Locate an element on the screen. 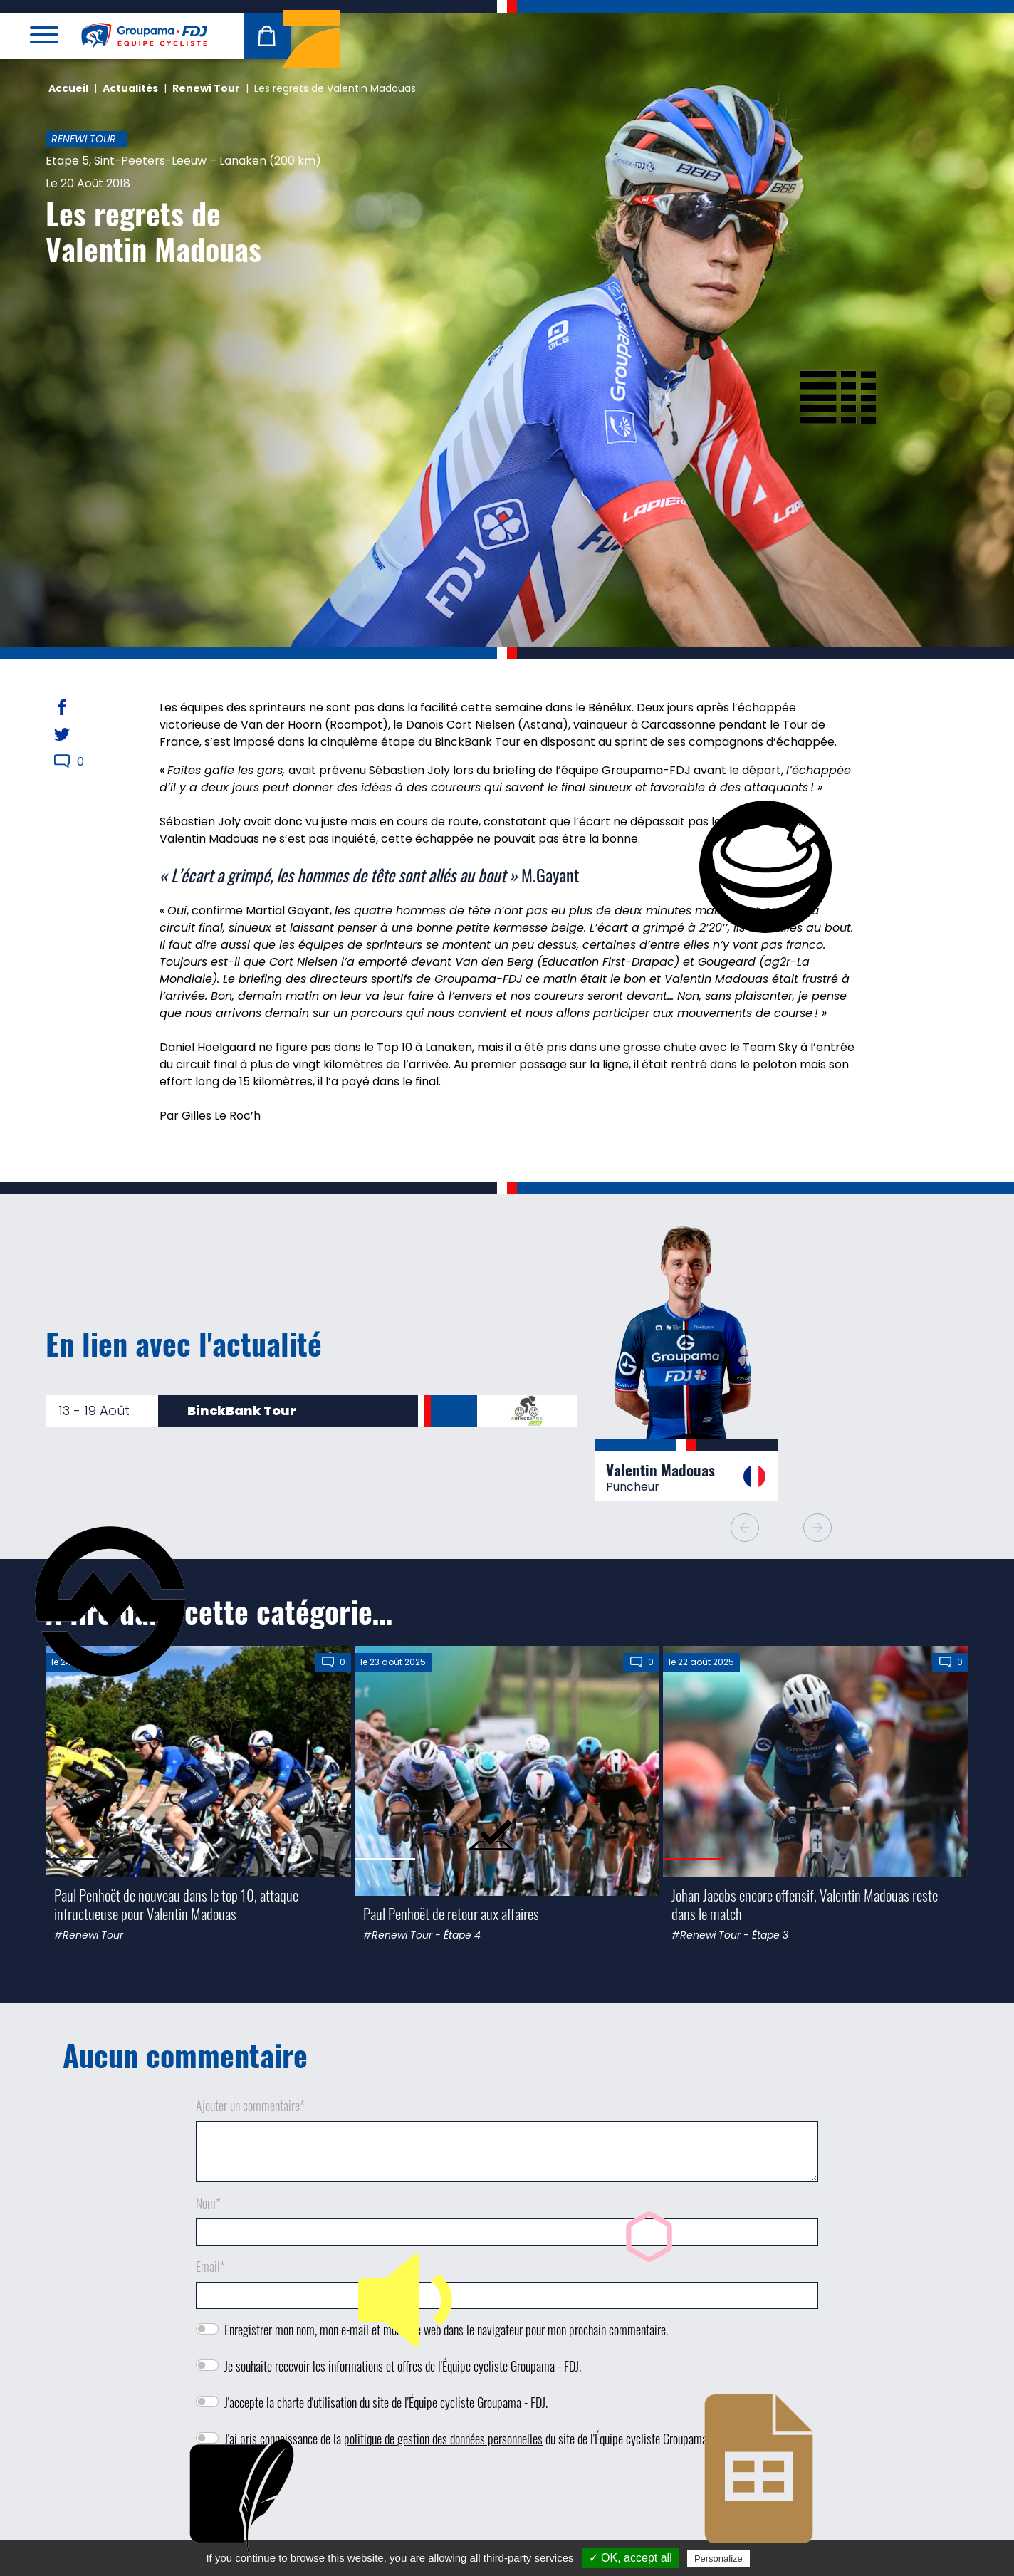 Image resolution: width=1014 pixels, height=2576 pixels. decrease audio volume is located at coordinates (402, 2300).